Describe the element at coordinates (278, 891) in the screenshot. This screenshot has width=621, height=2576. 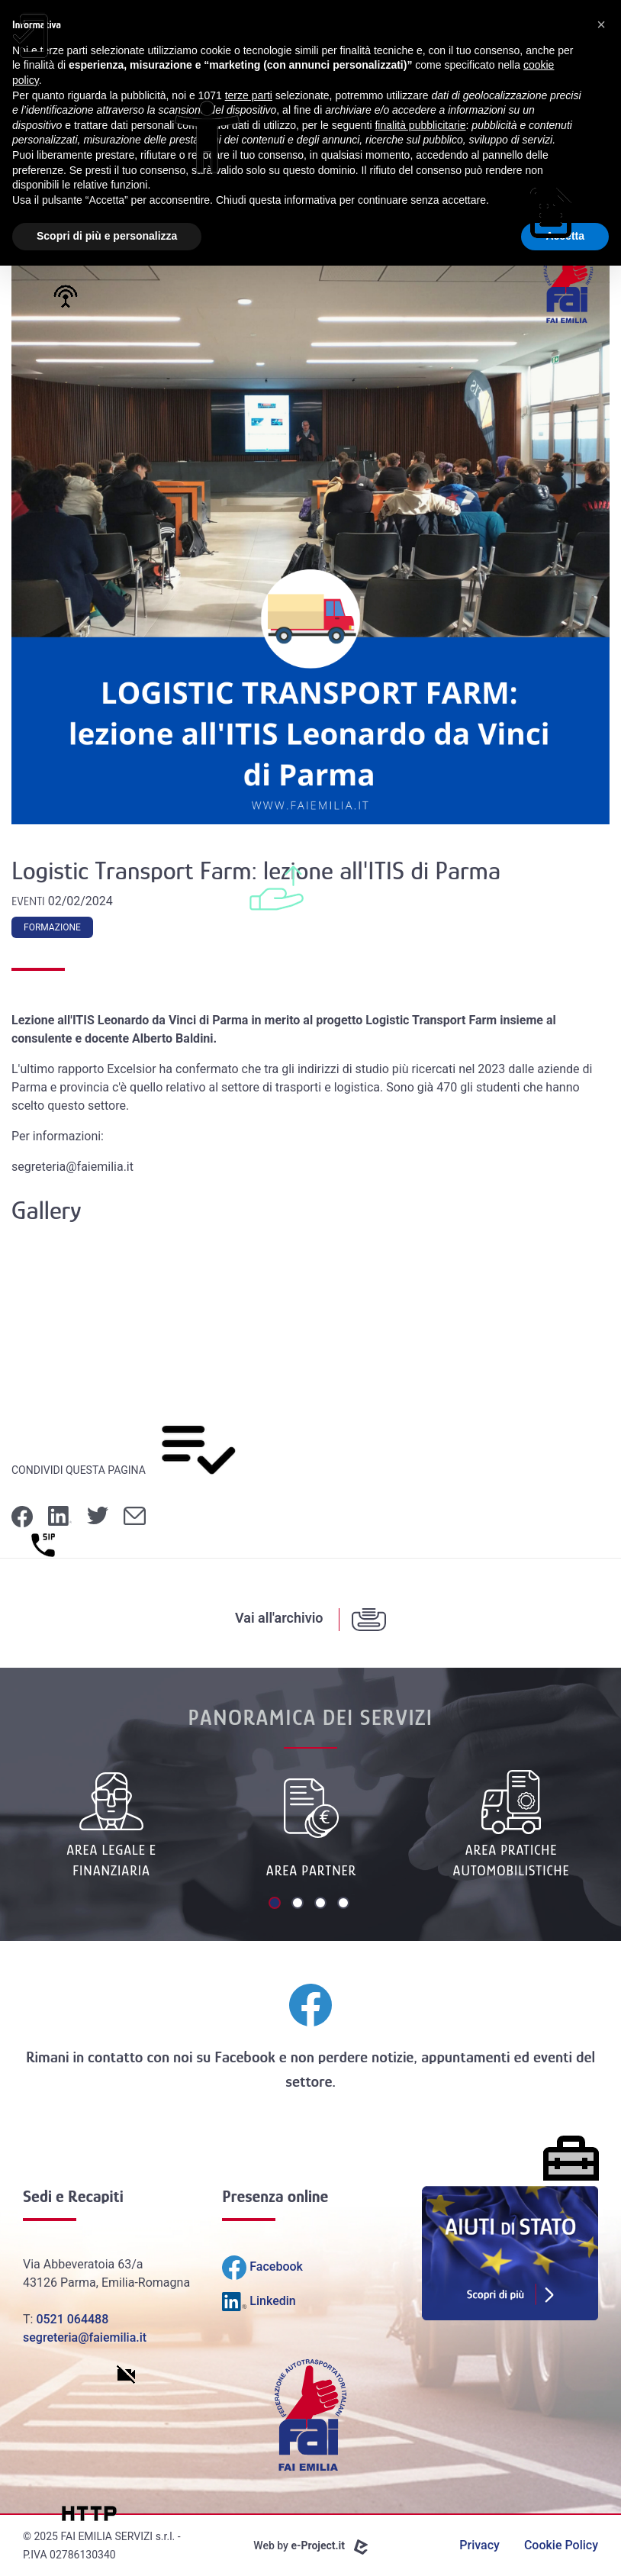
I see `upload or share content manually` at that location.